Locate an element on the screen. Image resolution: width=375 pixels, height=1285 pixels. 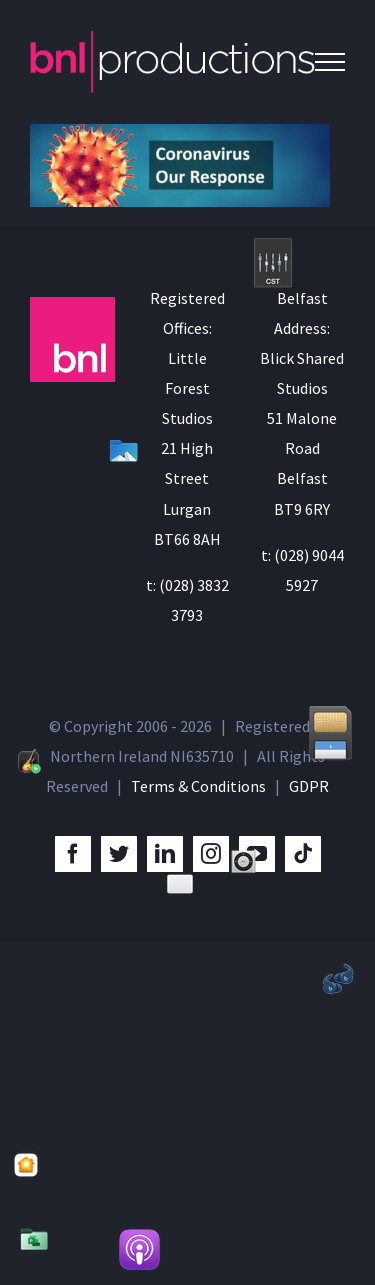
open folder containing landscape or mountain photos is located at coordinates (123, 451).